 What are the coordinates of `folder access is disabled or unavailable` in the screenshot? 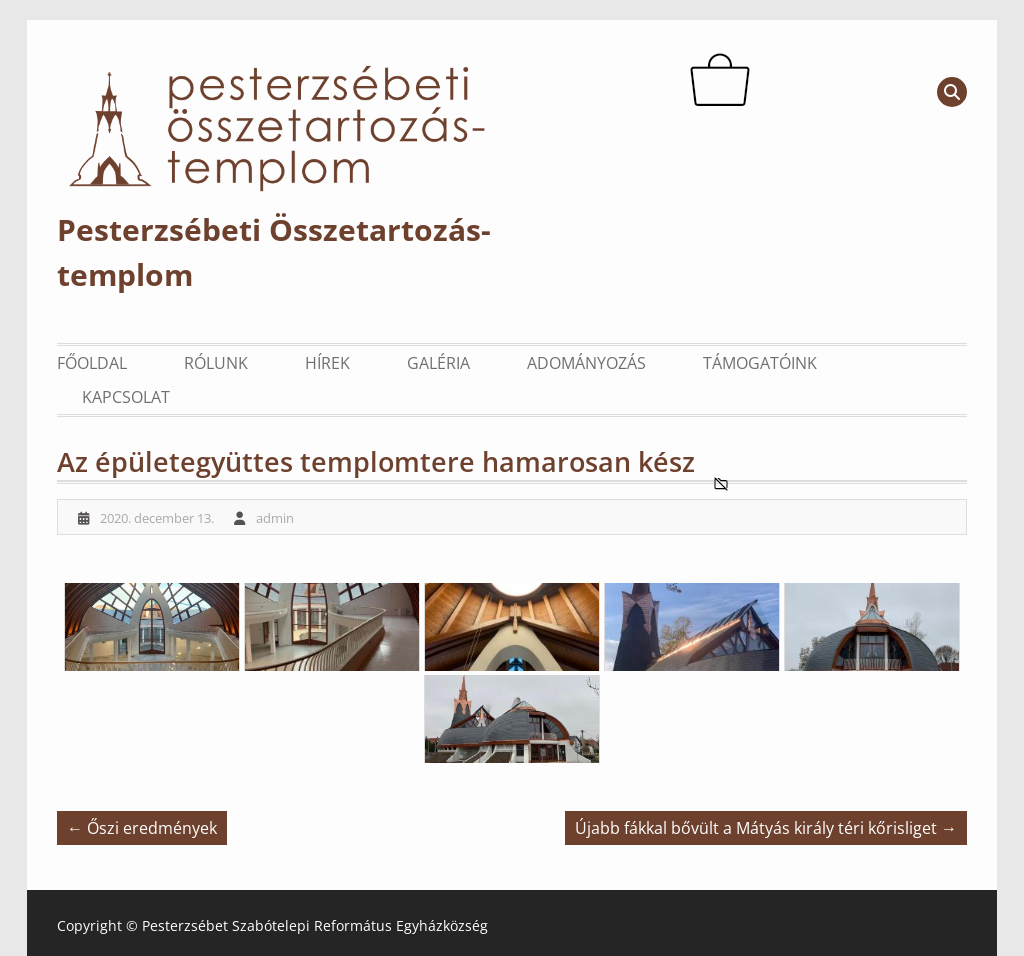 It's located at (721, 484).